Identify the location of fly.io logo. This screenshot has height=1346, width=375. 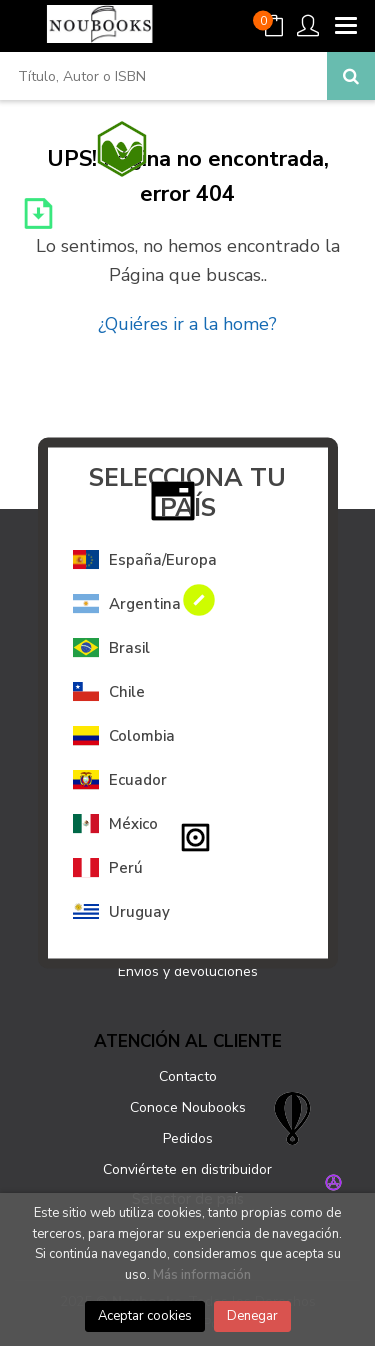
(292, 1118).